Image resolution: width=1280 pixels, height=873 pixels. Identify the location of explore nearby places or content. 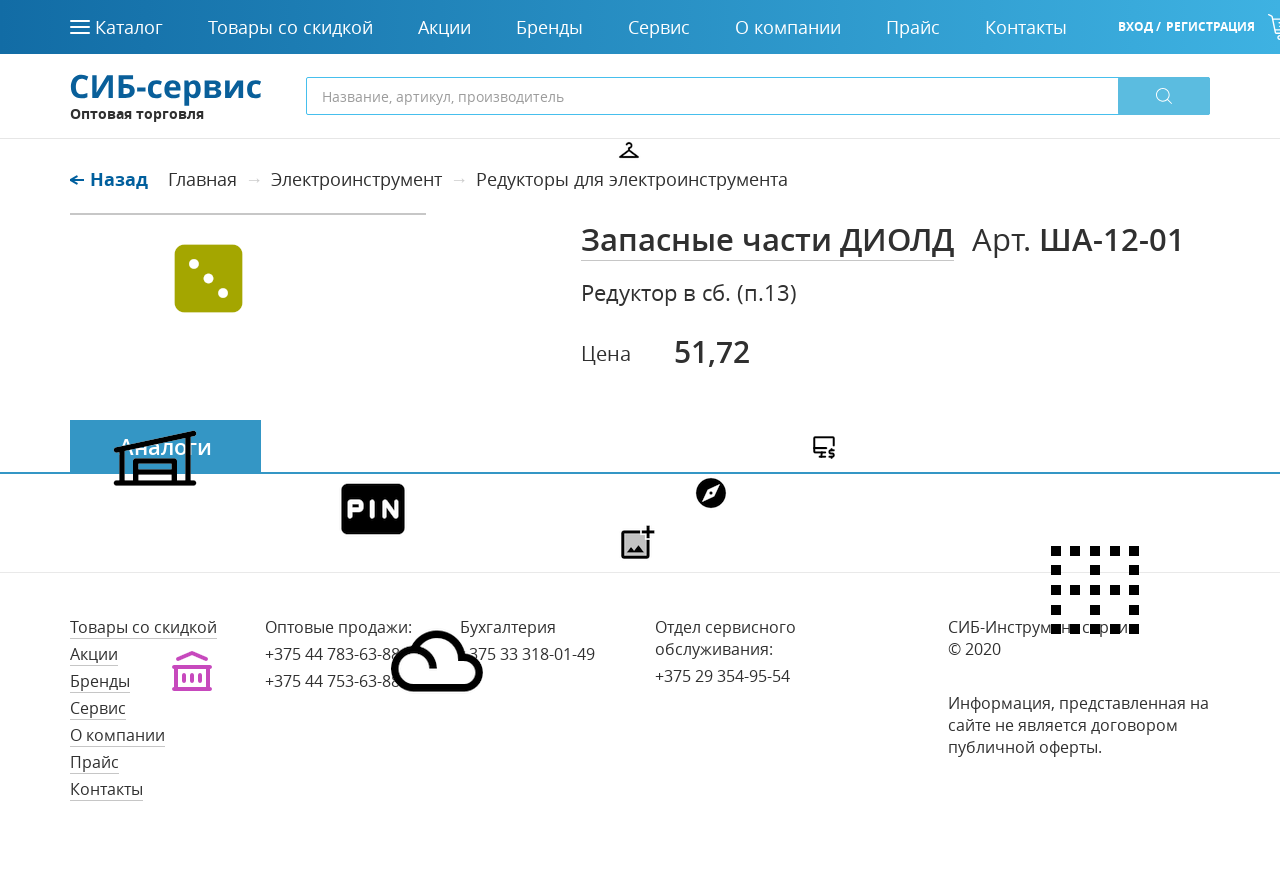
(711, 493).